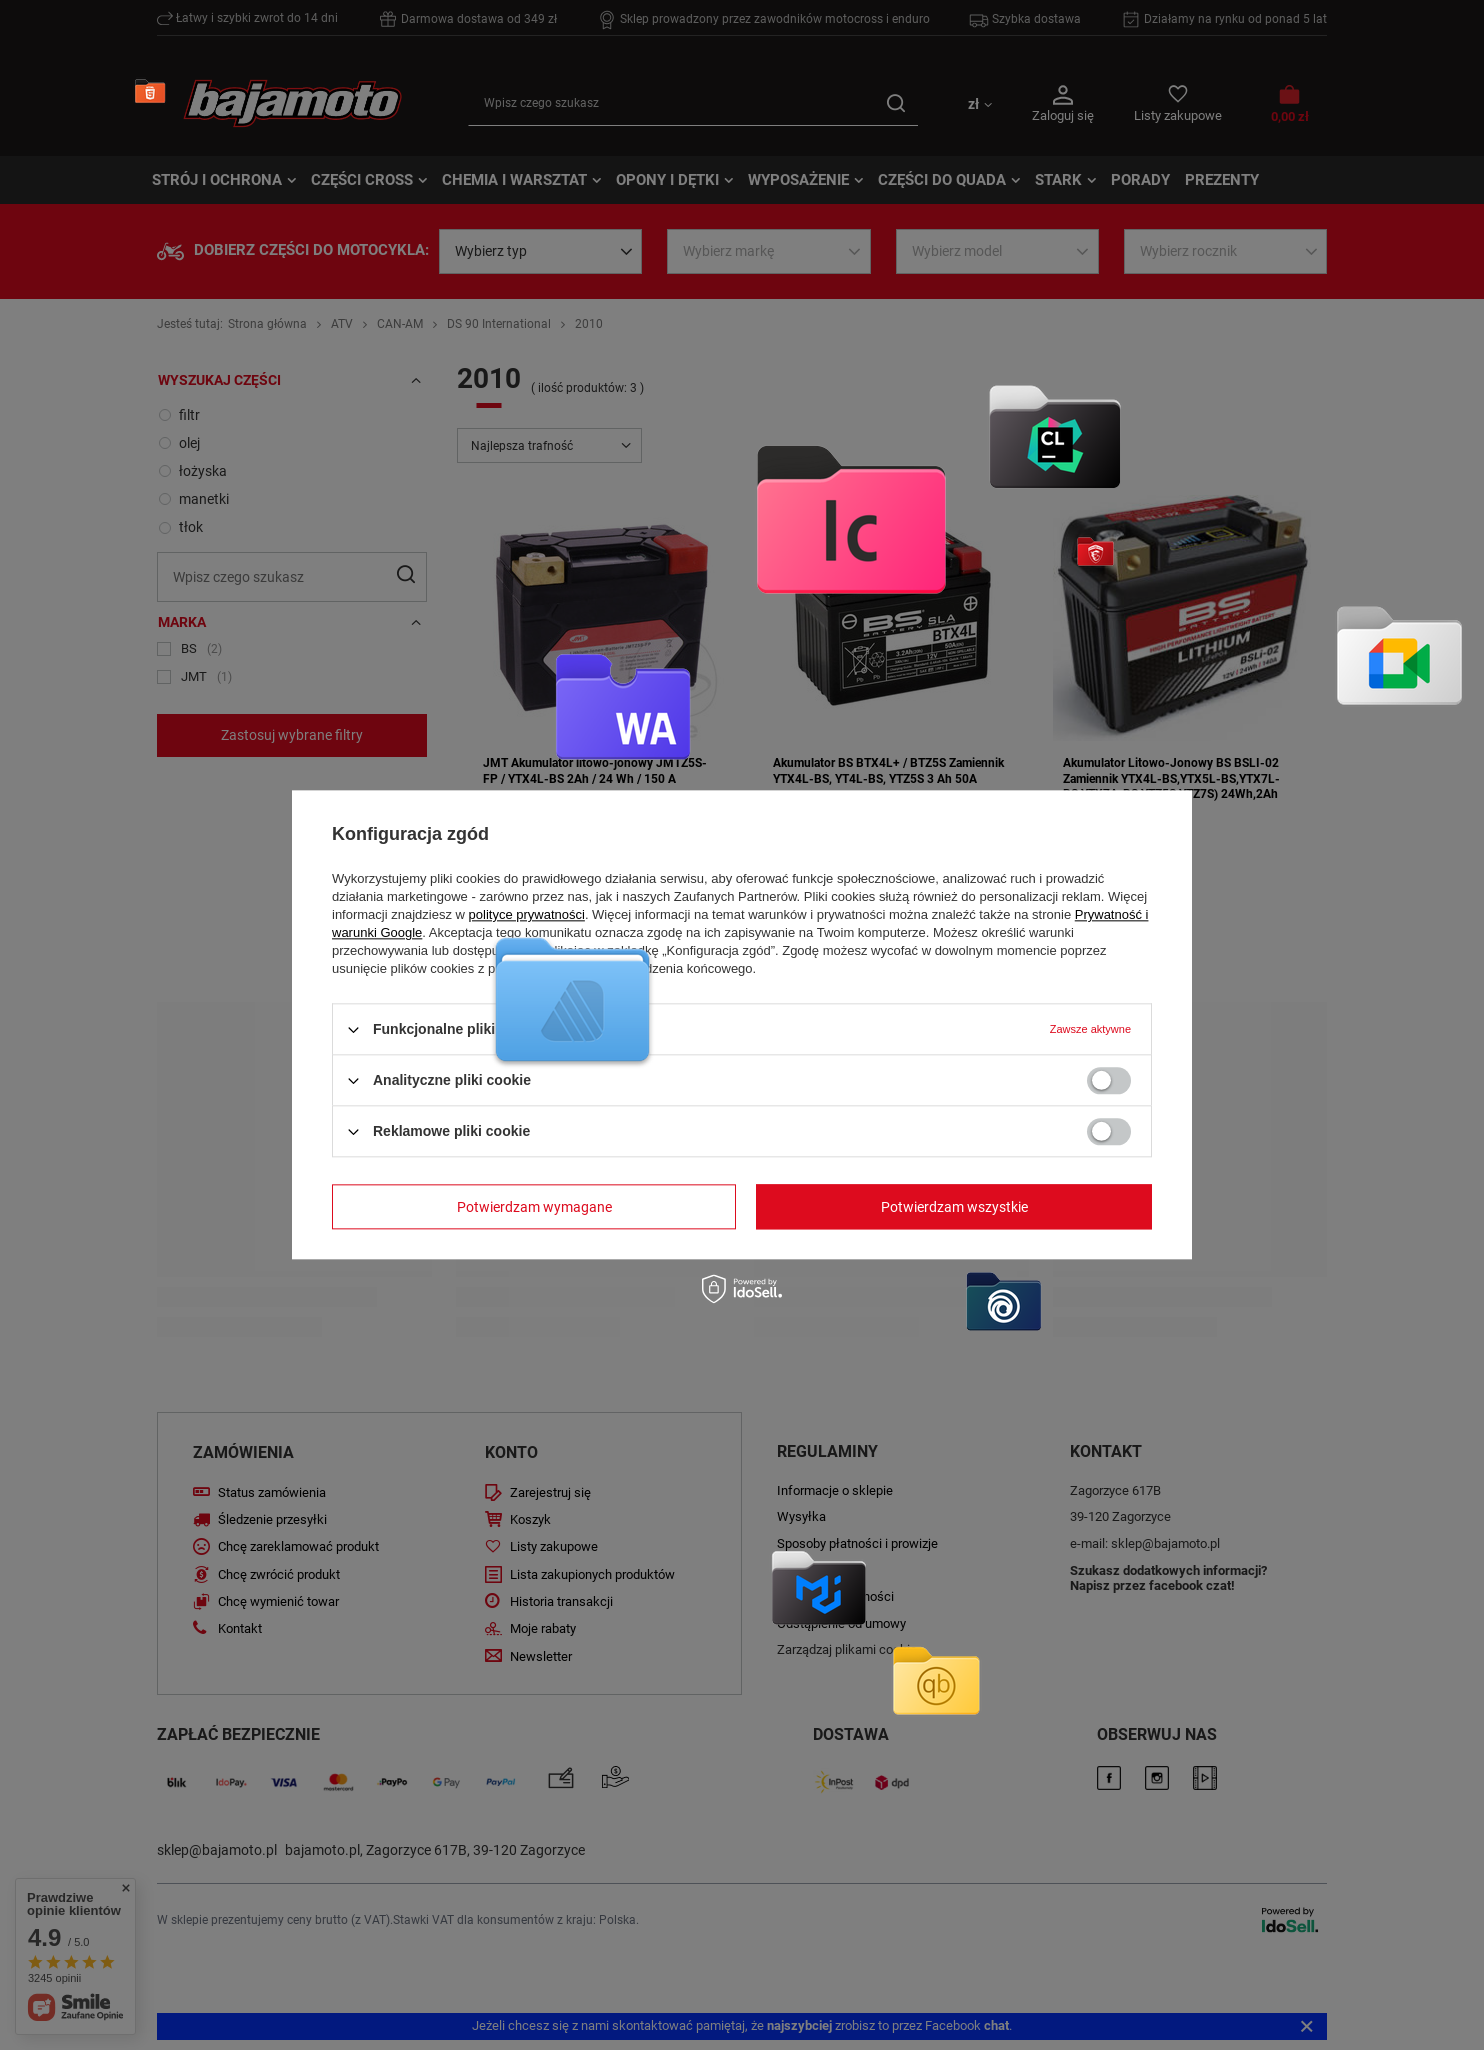 The width and height of the screenshot is (1484, 2050). Describe the element at coordinates (936, 1683) in the screenshot. I see `open qbittorrent downloads folder` at that location.